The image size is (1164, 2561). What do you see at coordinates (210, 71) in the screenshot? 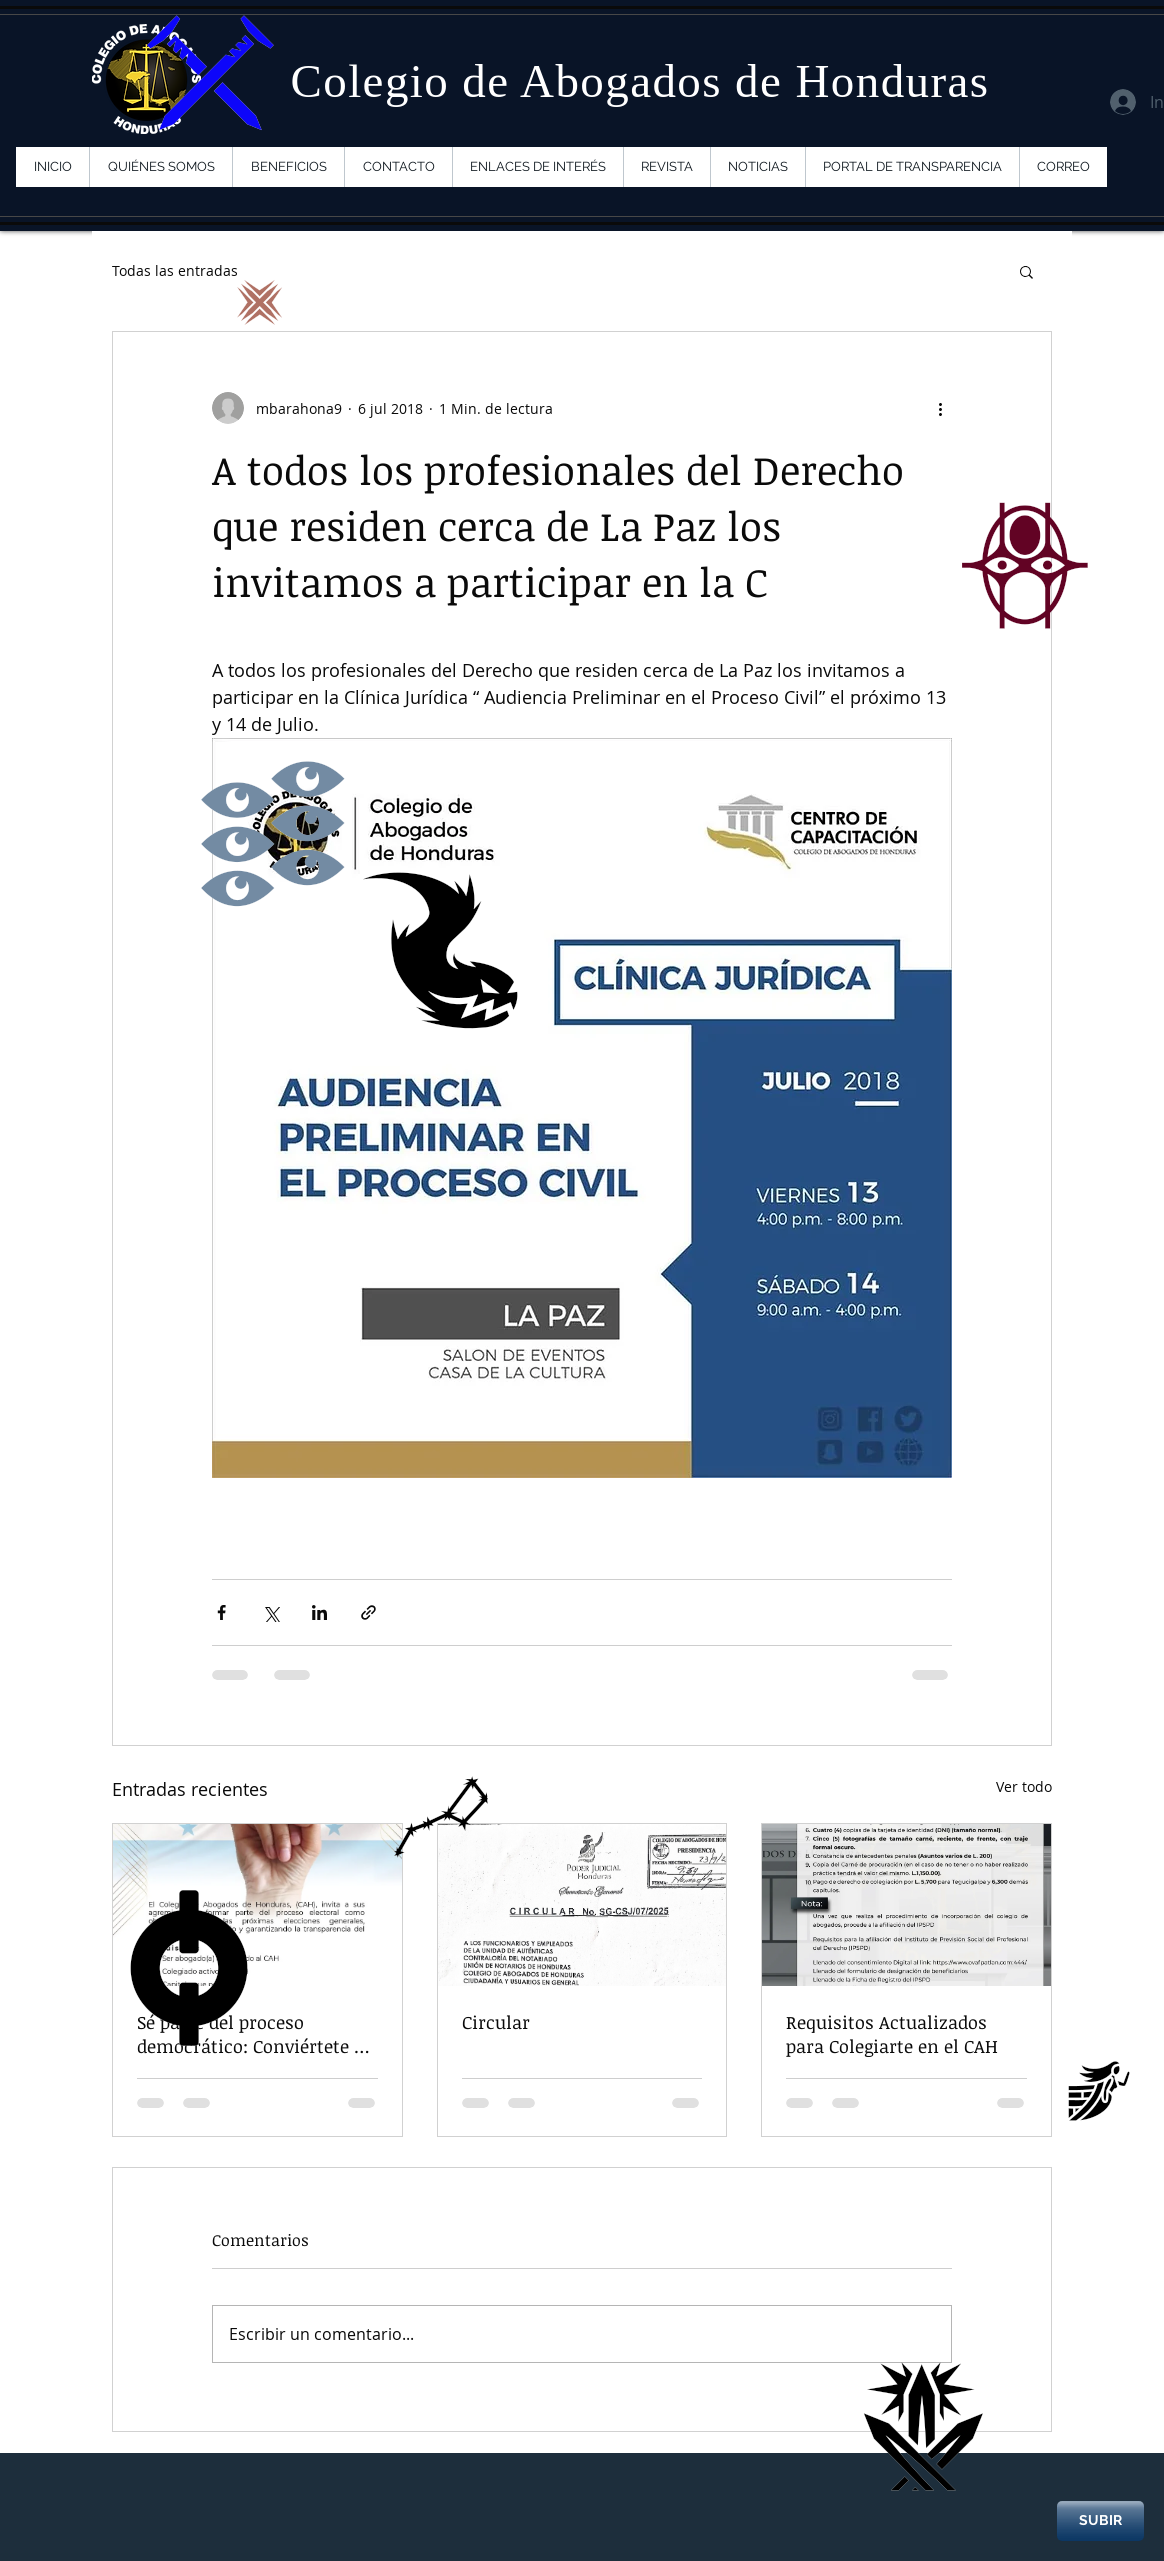
I see `crafting or construction materials in a game inventory` at bounding box center [210, 71].